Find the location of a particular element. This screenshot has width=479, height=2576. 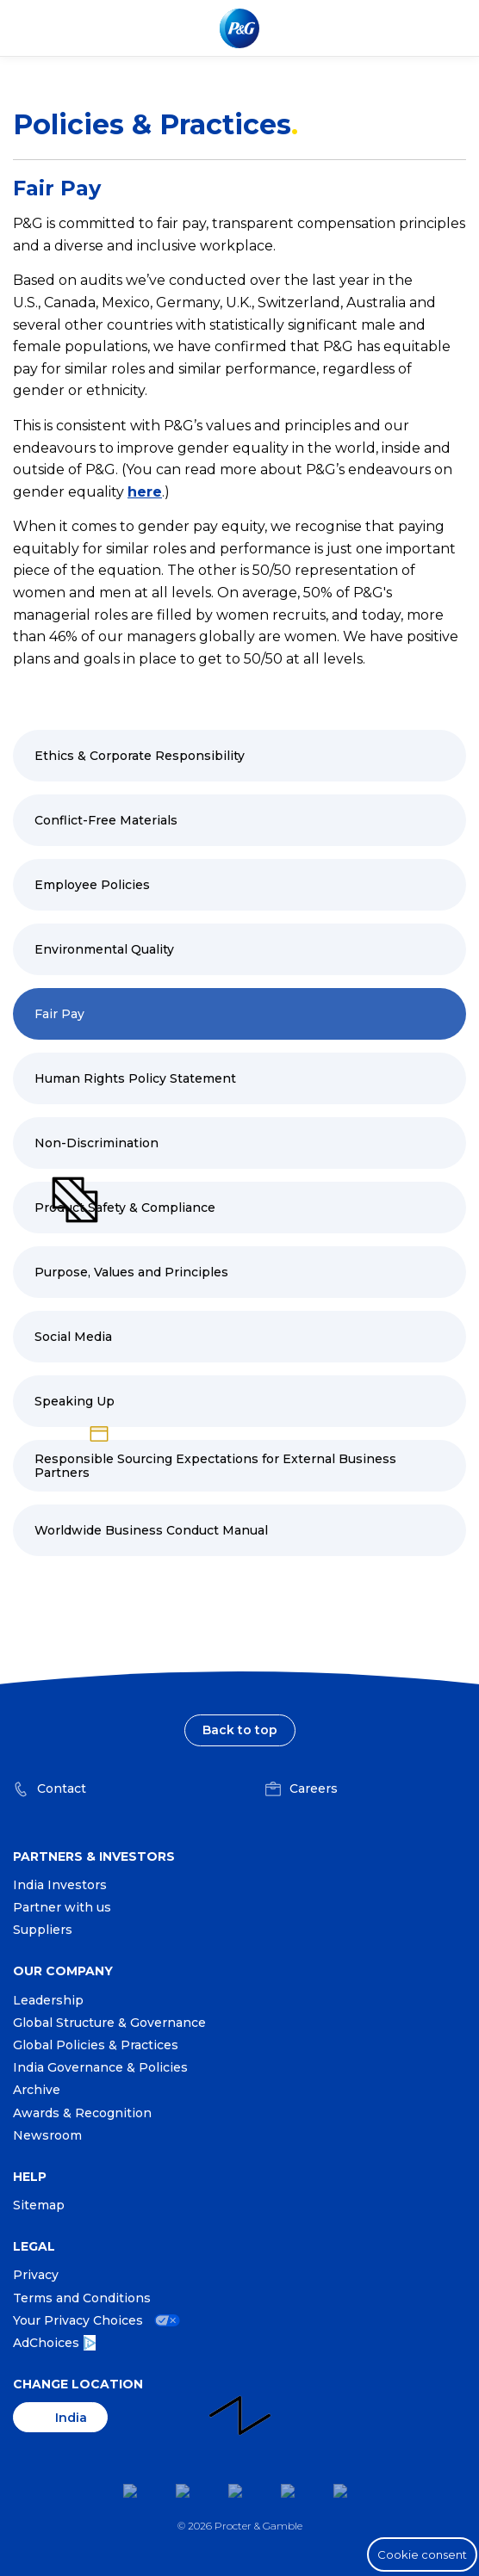

open web browser is located at coordinates (99, 1434).